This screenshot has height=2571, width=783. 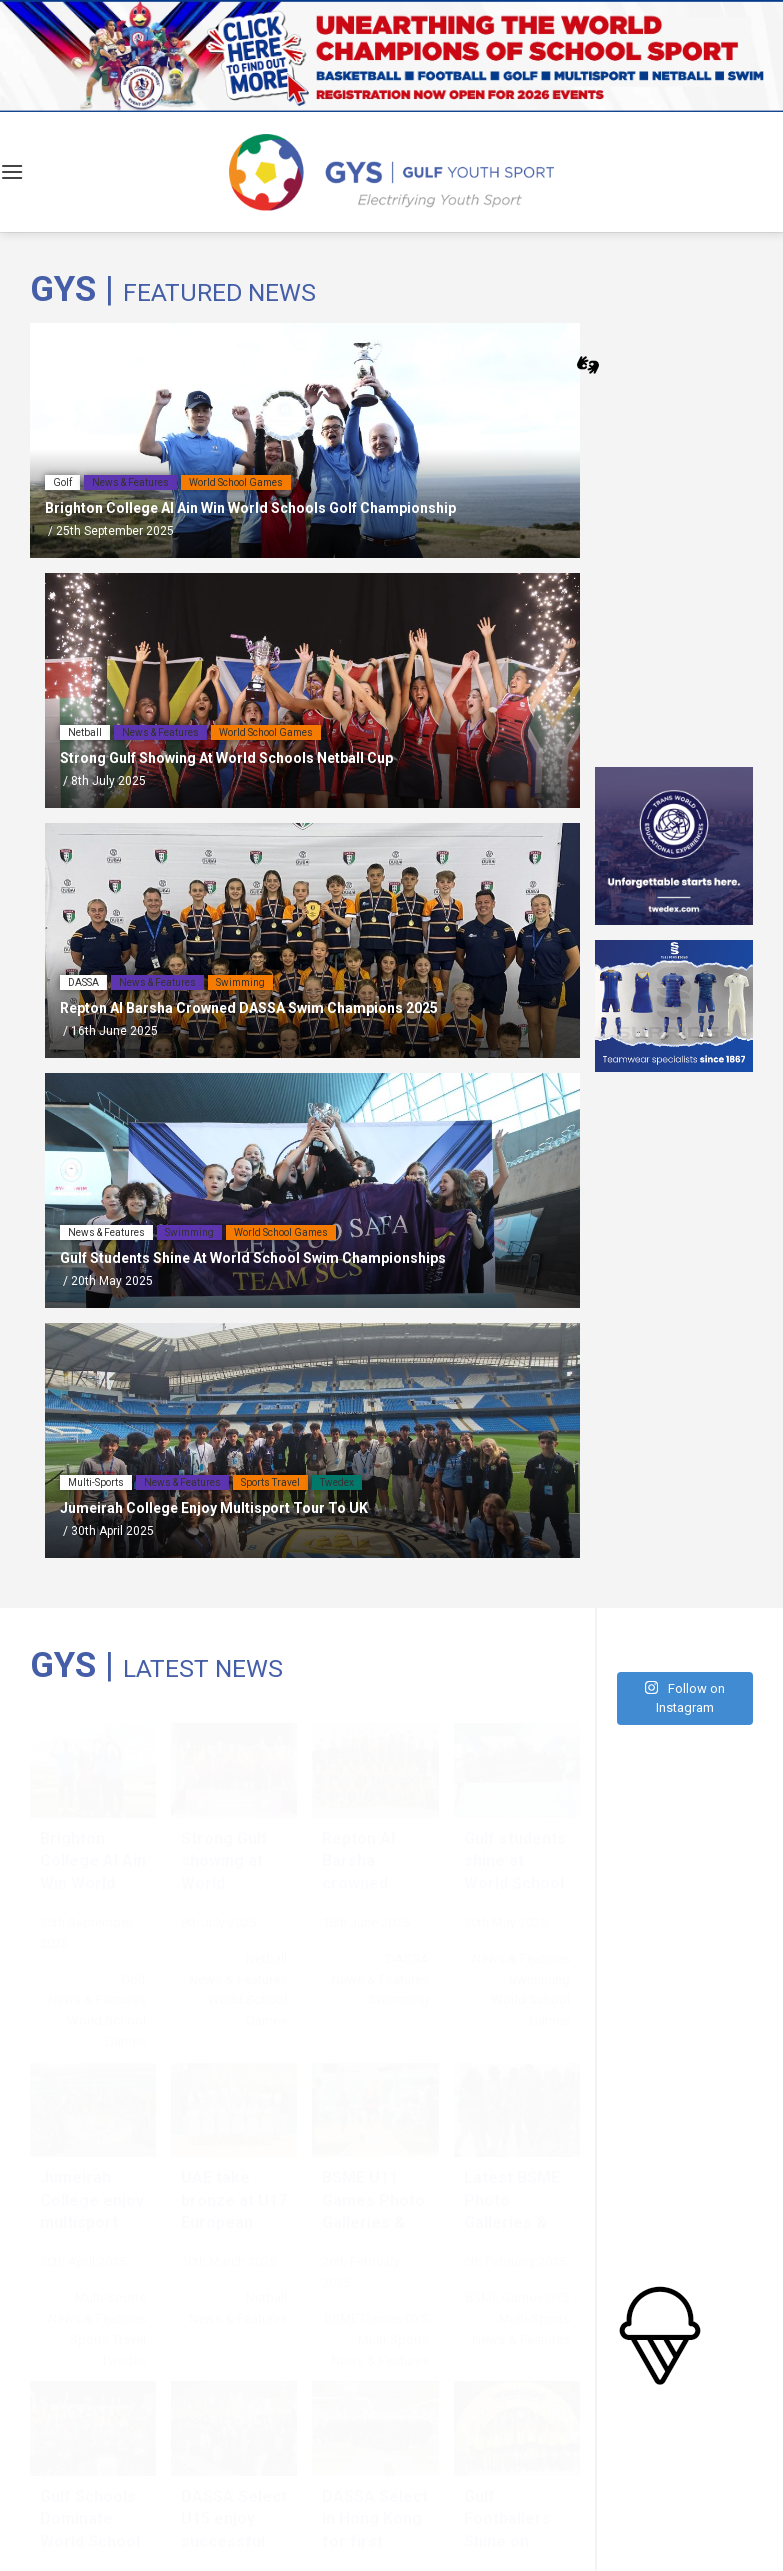 I want to click on browse desserts or frozen treats category, so click(x=660, y=2334).